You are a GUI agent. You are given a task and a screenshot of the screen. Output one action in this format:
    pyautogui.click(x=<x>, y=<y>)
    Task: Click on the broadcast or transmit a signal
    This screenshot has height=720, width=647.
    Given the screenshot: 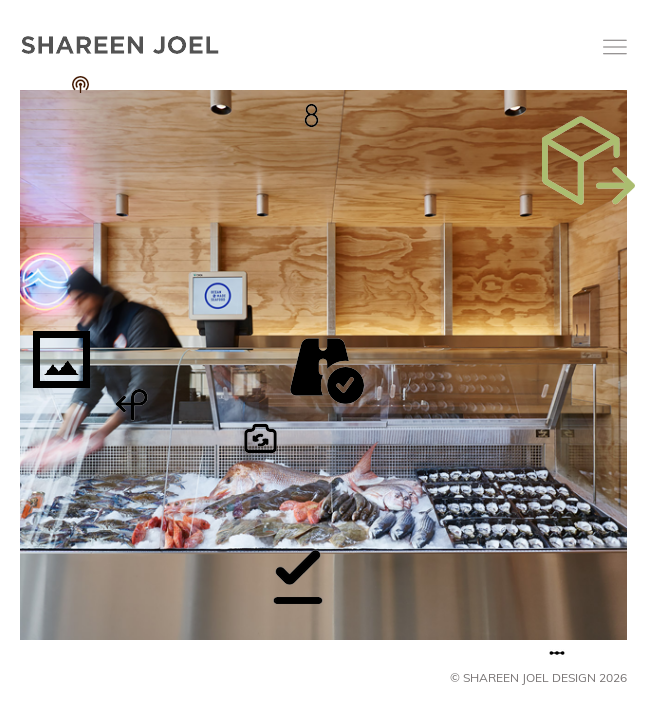 What is the action you would take?
    pyautogui.click(x=80, y=84)
    